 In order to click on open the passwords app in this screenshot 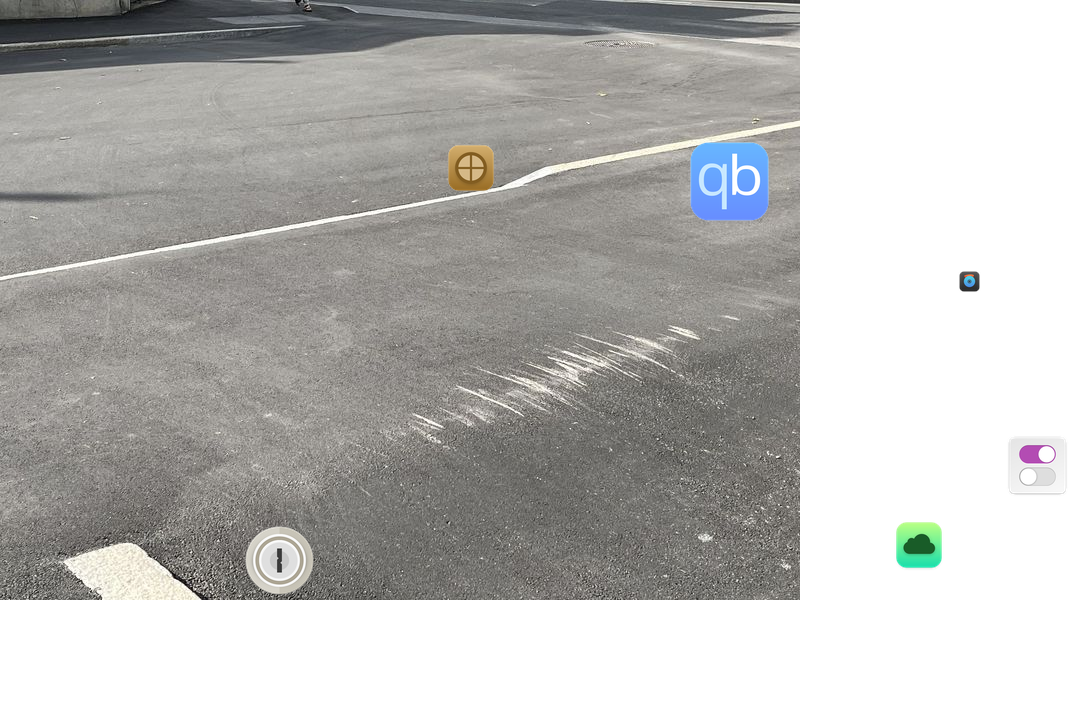, I will do `click(279, 560)`.